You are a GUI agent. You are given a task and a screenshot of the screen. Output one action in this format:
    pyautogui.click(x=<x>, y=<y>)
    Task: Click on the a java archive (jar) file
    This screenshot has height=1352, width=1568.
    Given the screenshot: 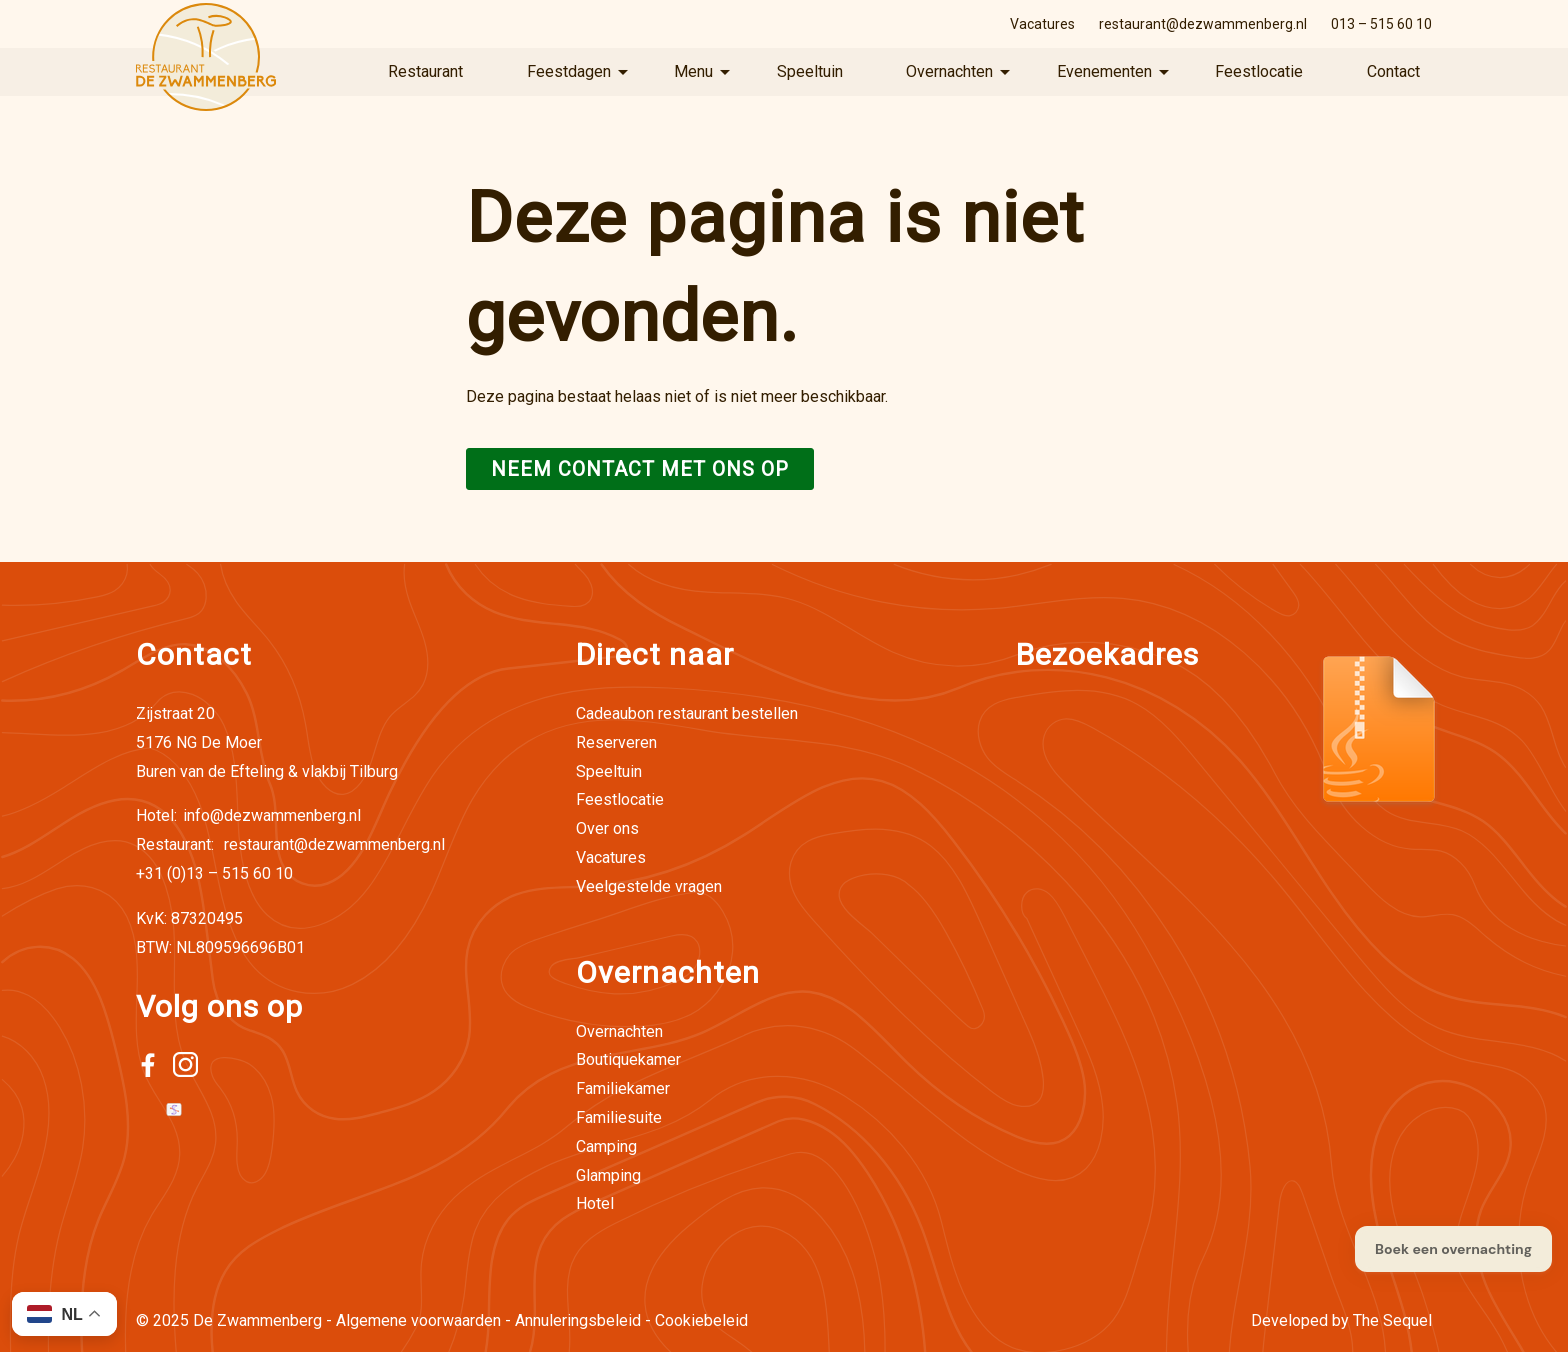 What is the action you would take?
    pyautogui.click(x=1379, y=732)
    